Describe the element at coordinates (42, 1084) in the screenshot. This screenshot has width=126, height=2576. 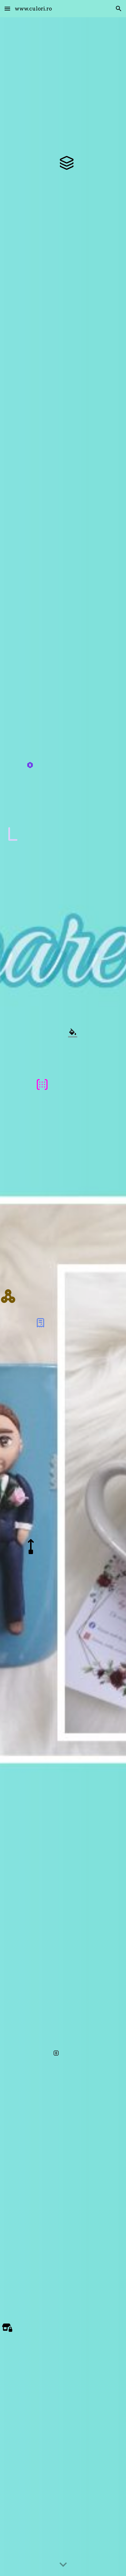
I see `view data in matrix or grid format` at that location.